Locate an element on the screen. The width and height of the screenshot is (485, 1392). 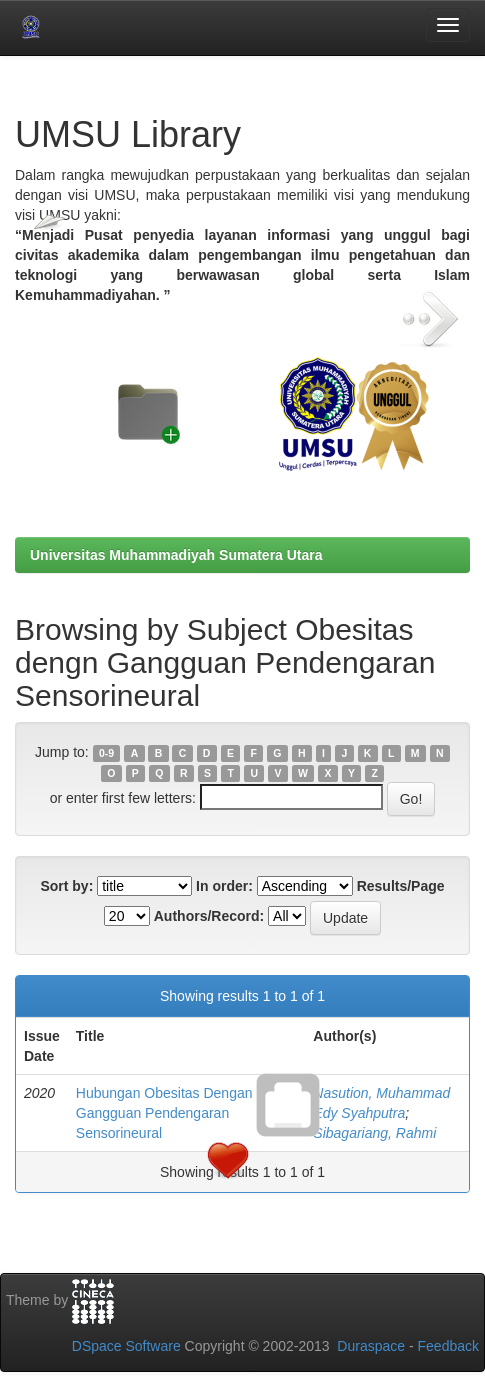
mark item as favorite is located at coordinates (228, 1161).